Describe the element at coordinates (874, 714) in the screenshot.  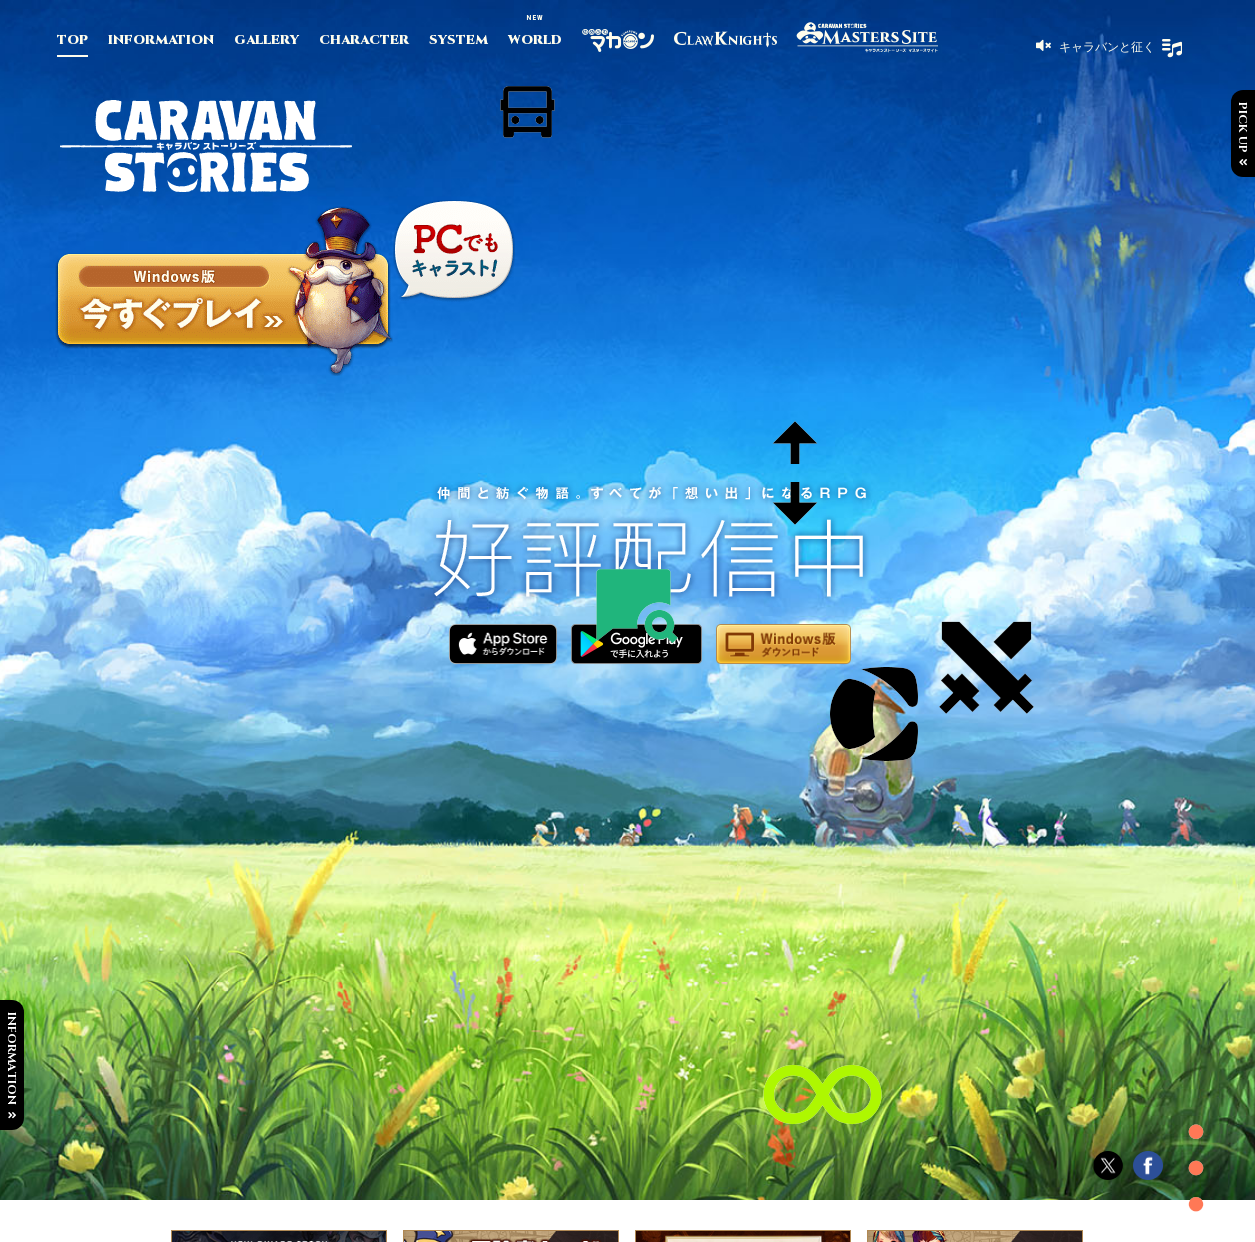
I see `conekta payment platform logo` at that location.